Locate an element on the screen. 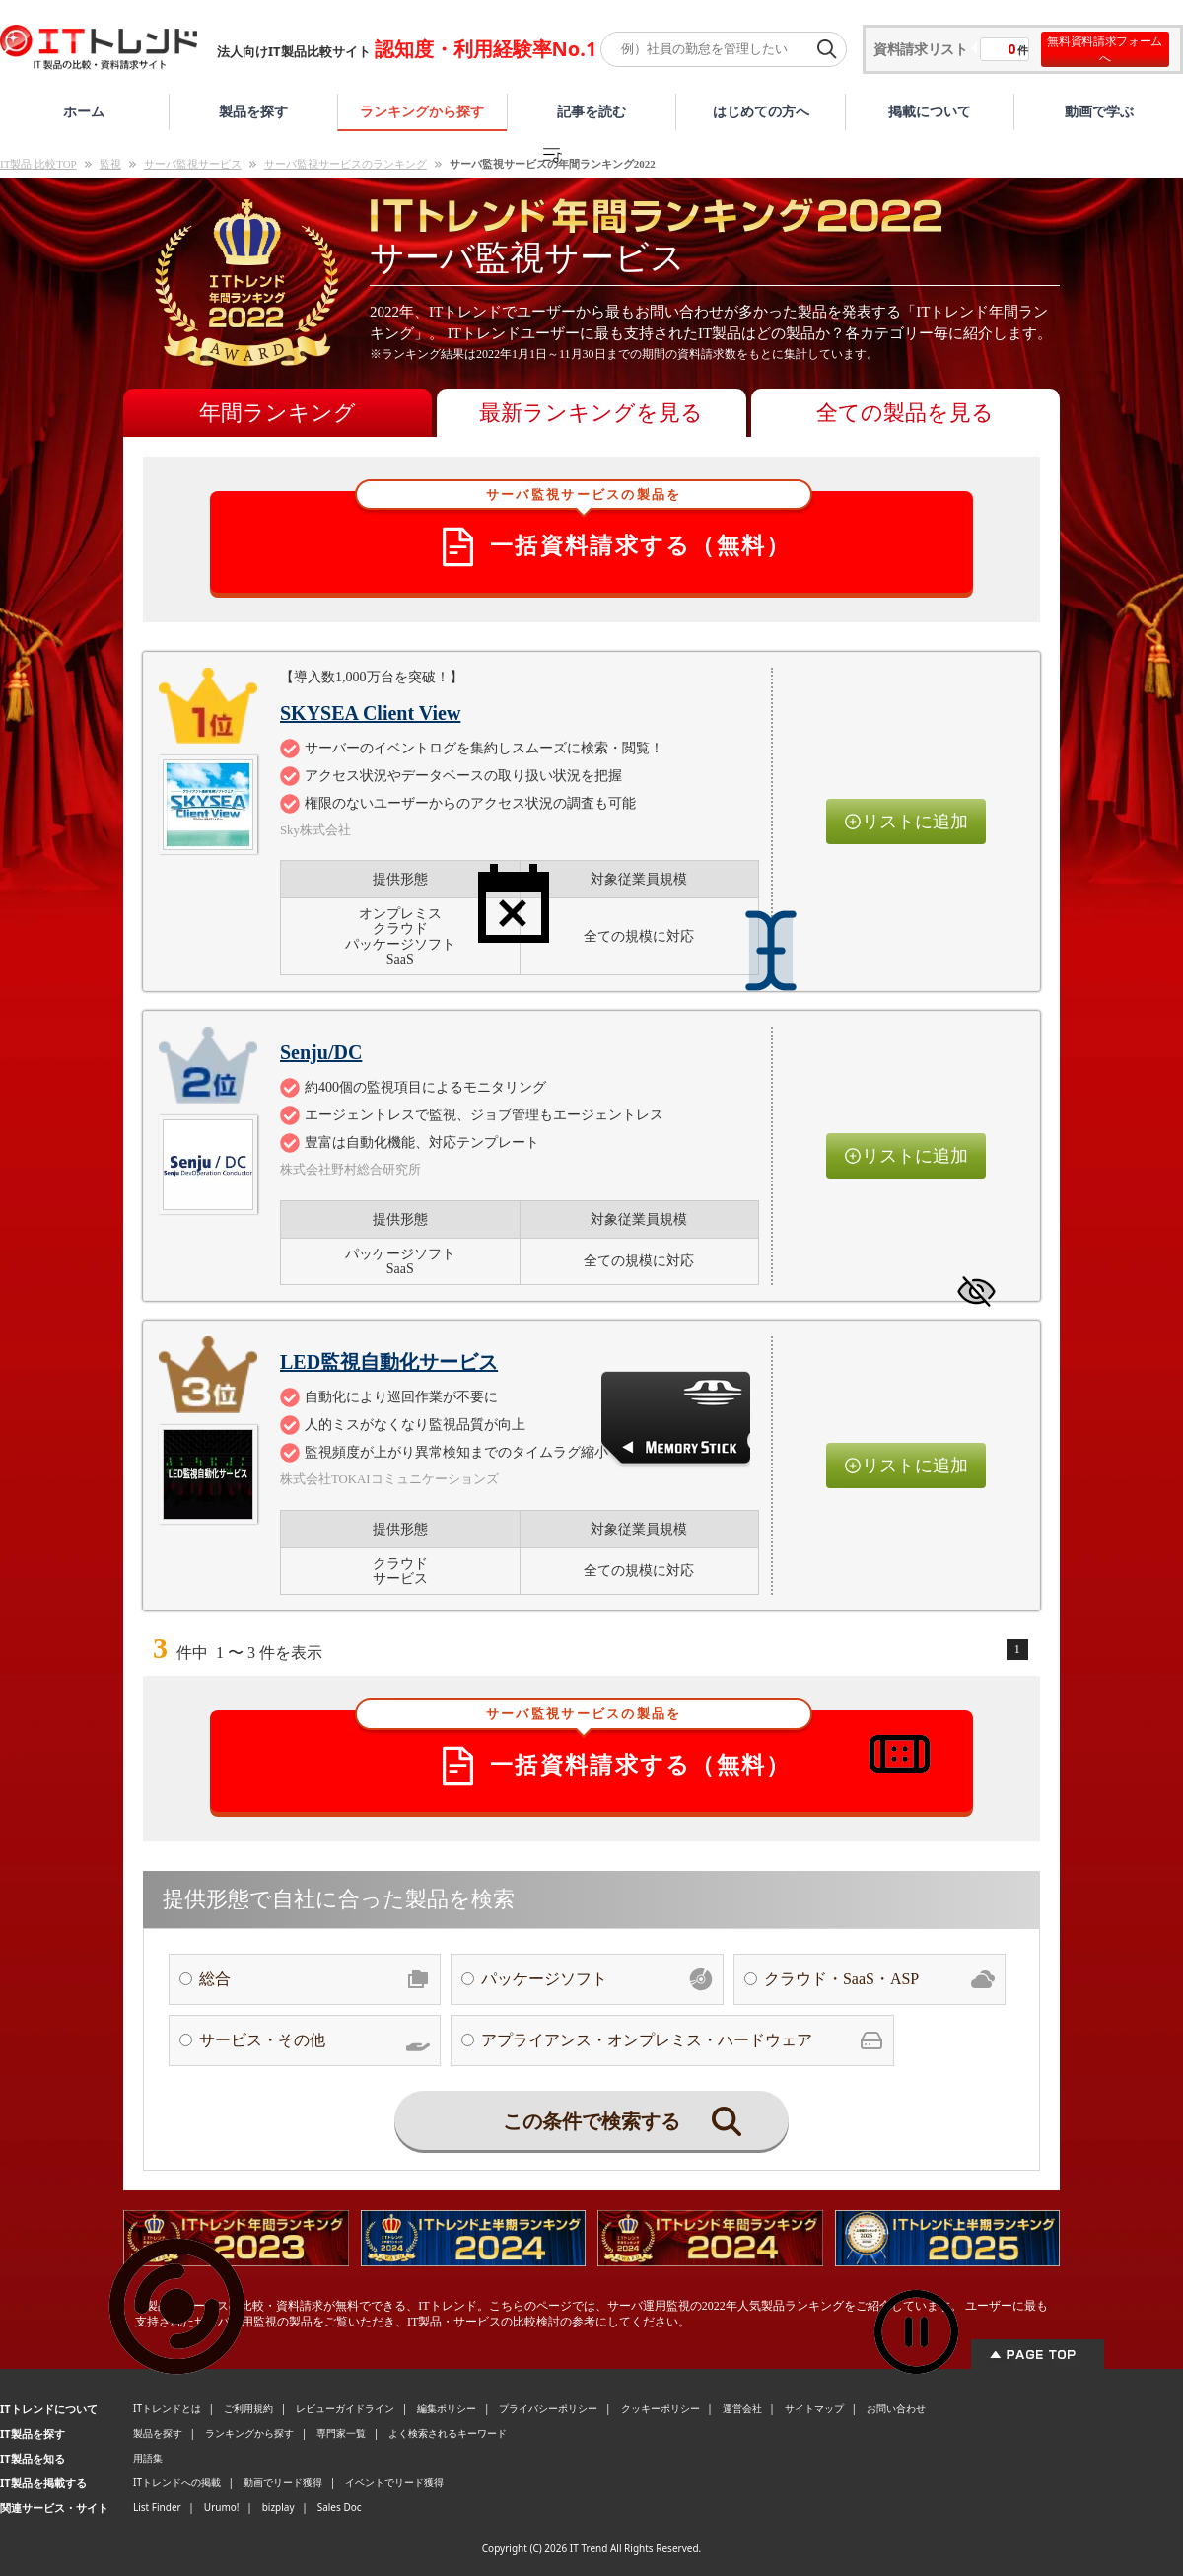 The height and width of the screenshot is (2576, 1183). access memory stick storage device is located at coordinates (675, 1418).